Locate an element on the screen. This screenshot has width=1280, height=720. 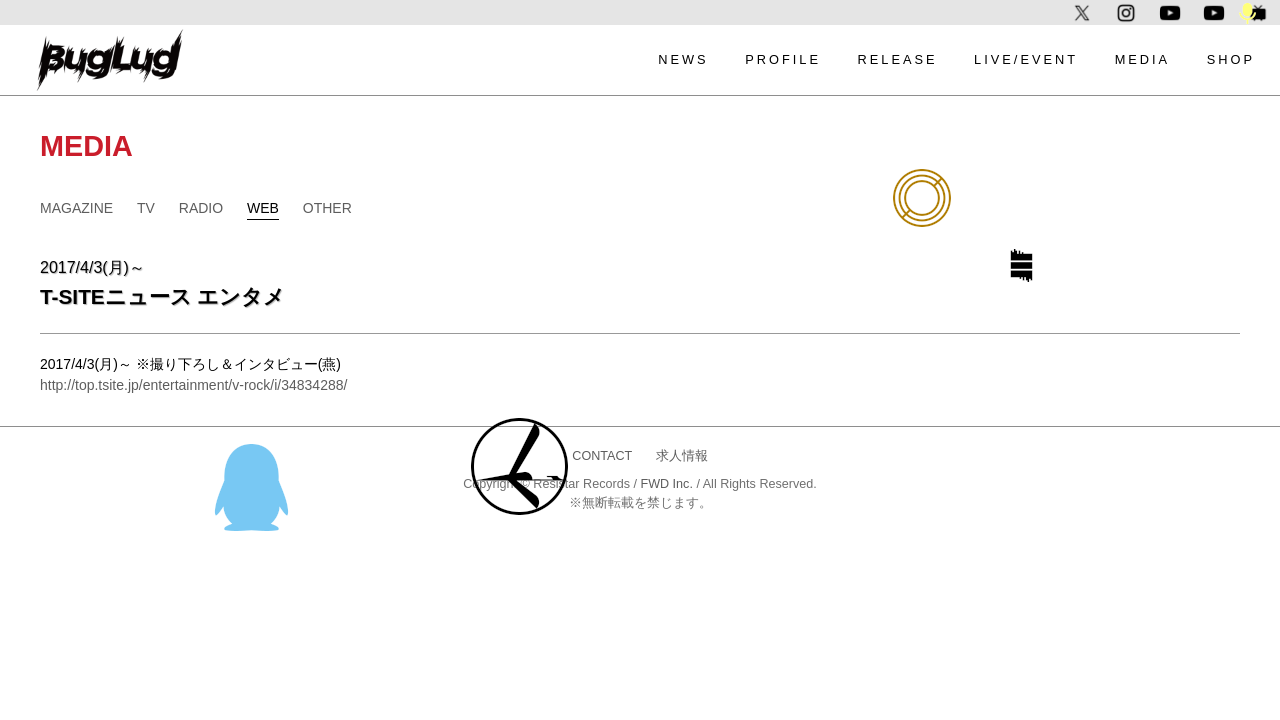
RxDB database logo is located at coordinates (1021, 265).